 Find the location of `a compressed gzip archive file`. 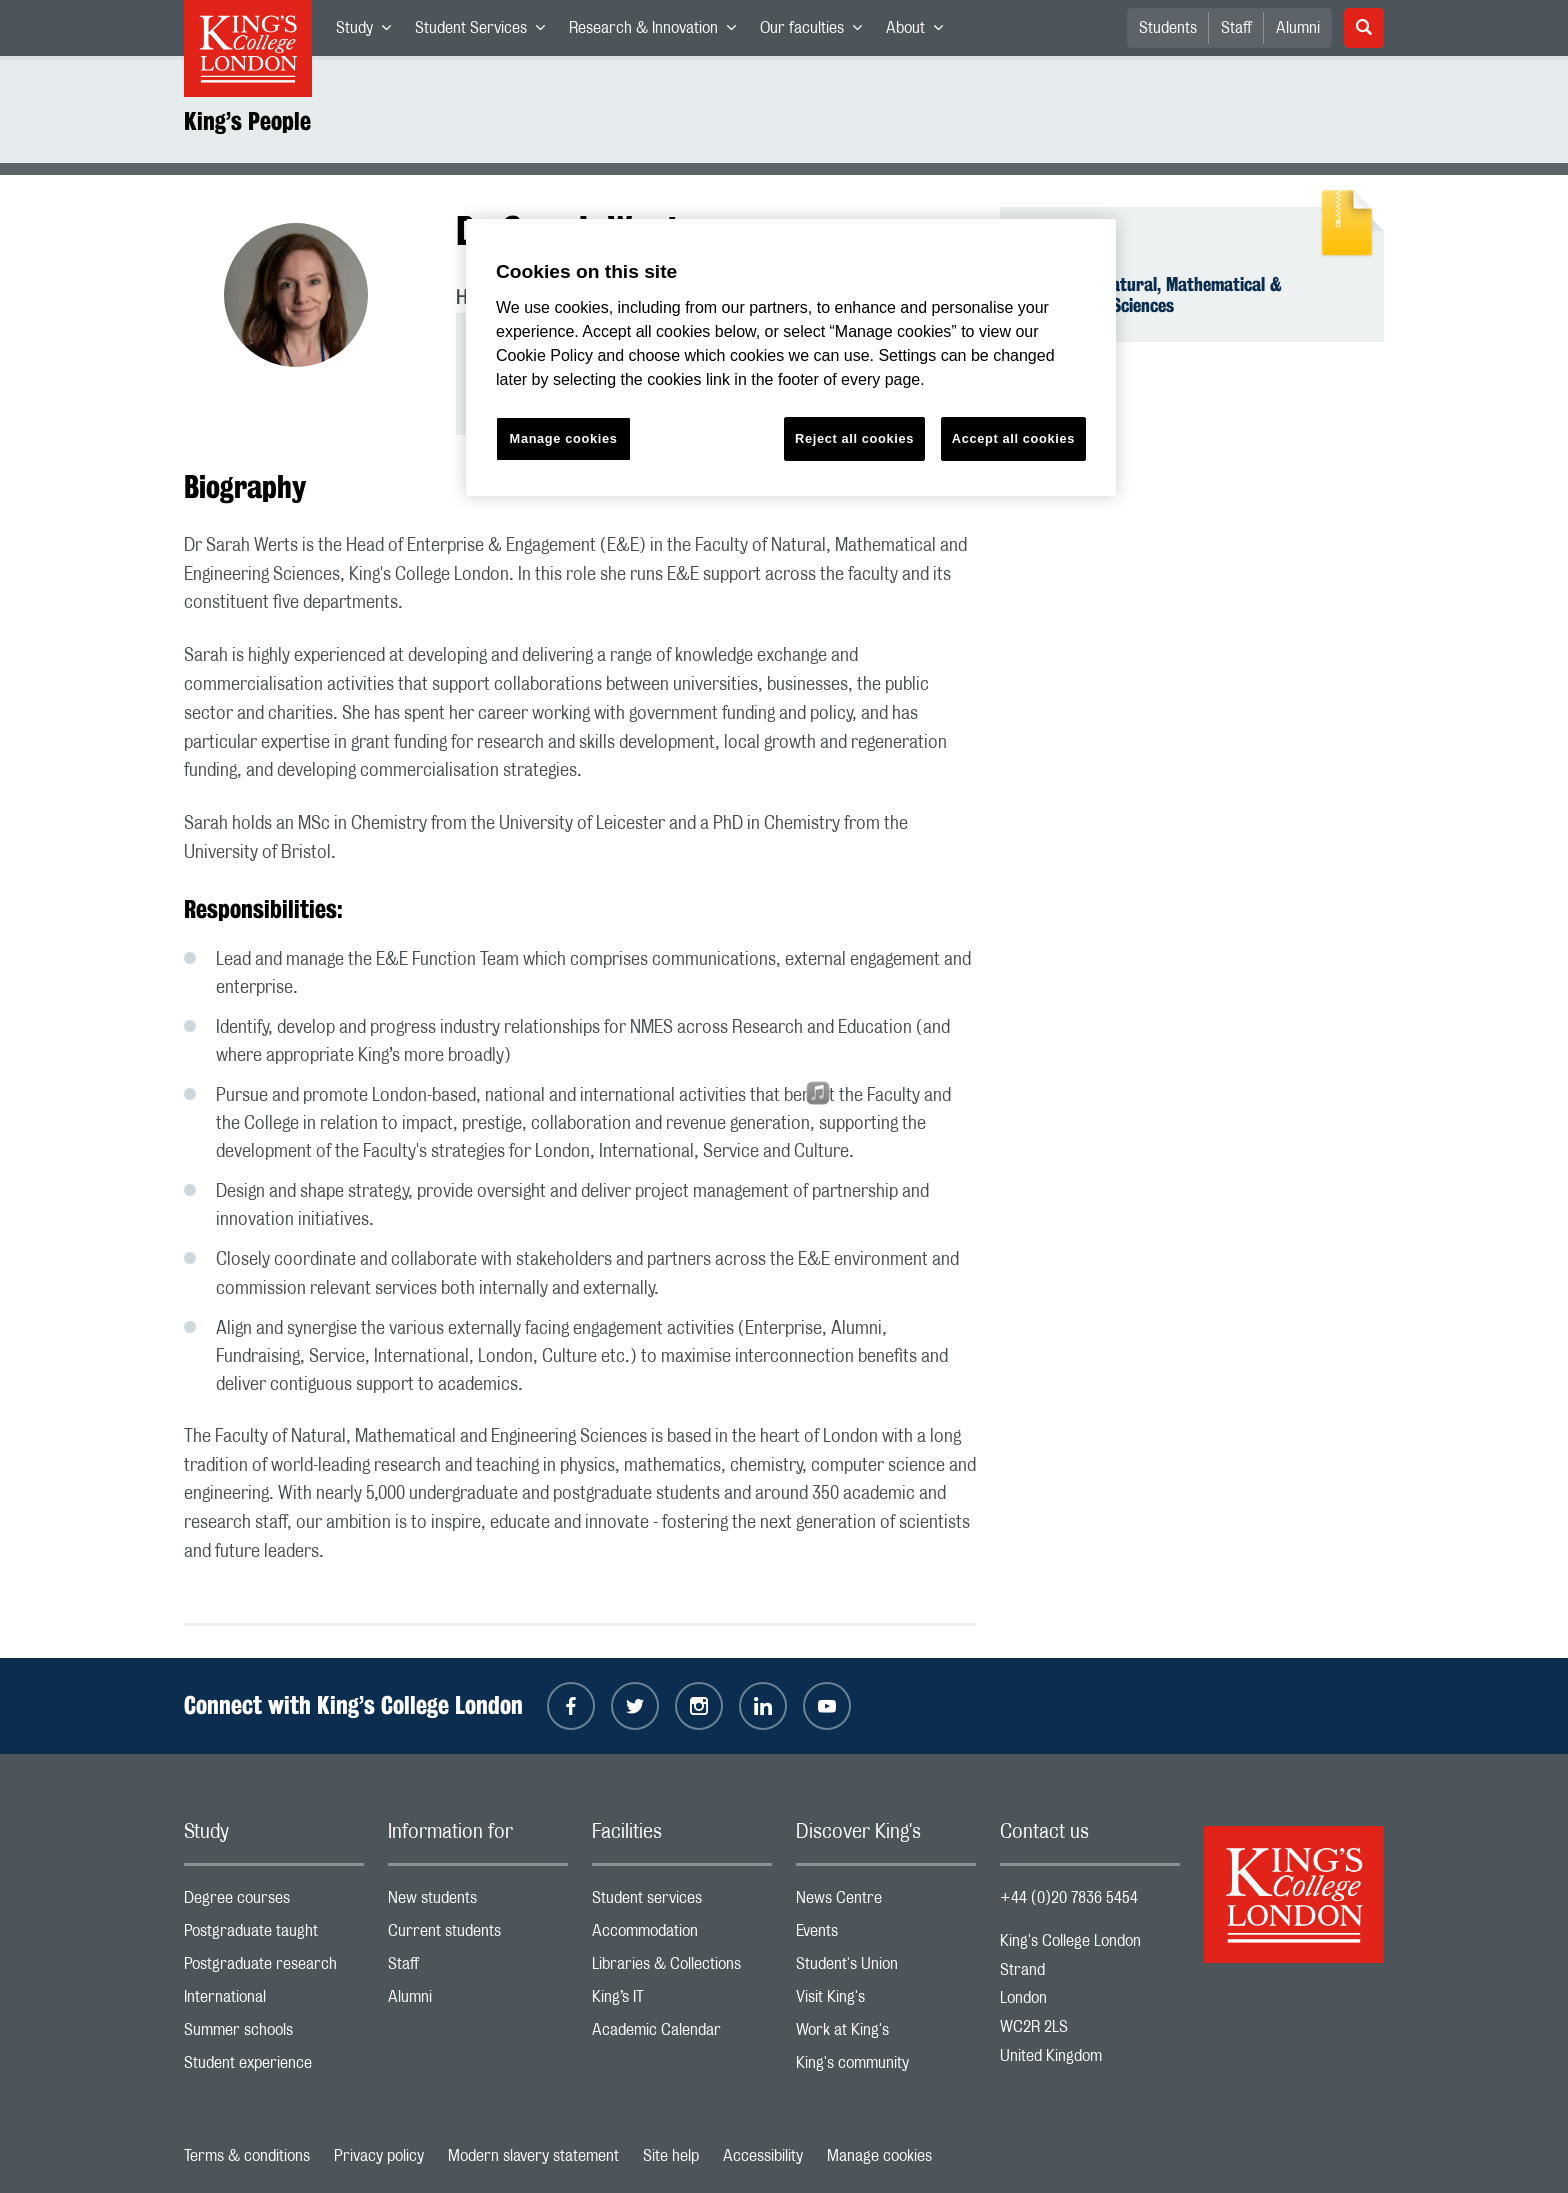

a compressed gzip archive file is located at coordinates (1347, 224).